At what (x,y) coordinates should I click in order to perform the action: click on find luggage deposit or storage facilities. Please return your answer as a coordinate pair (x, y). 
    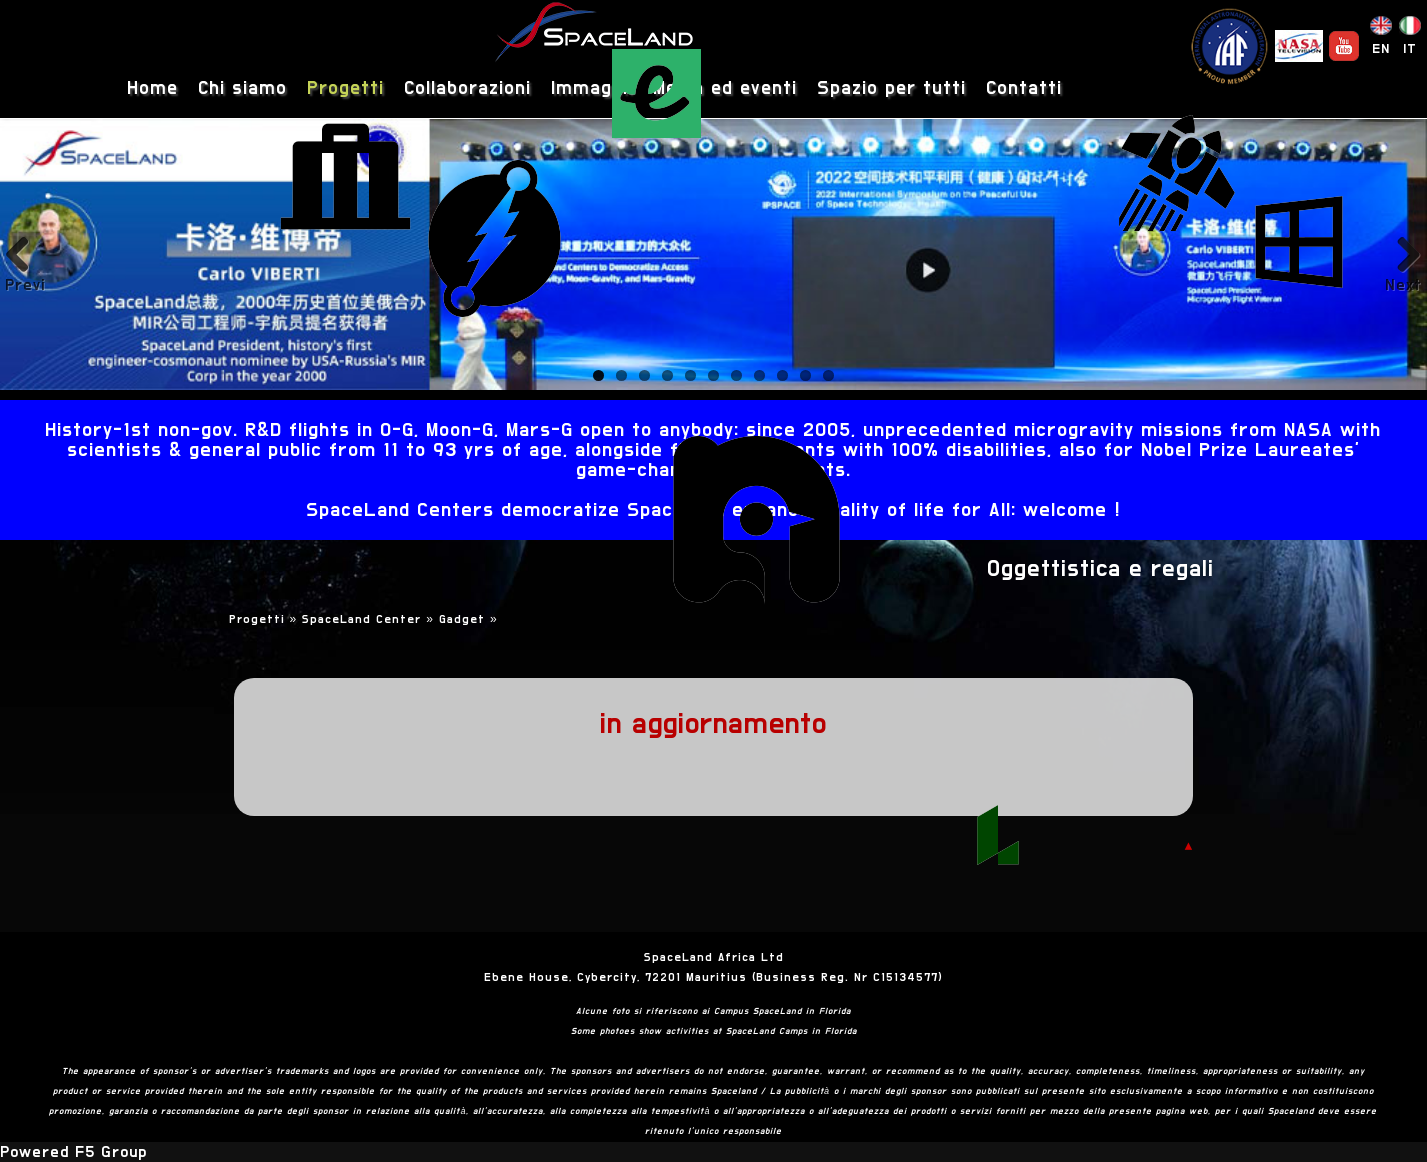
    Looking at the image, I should click on (345, 176).